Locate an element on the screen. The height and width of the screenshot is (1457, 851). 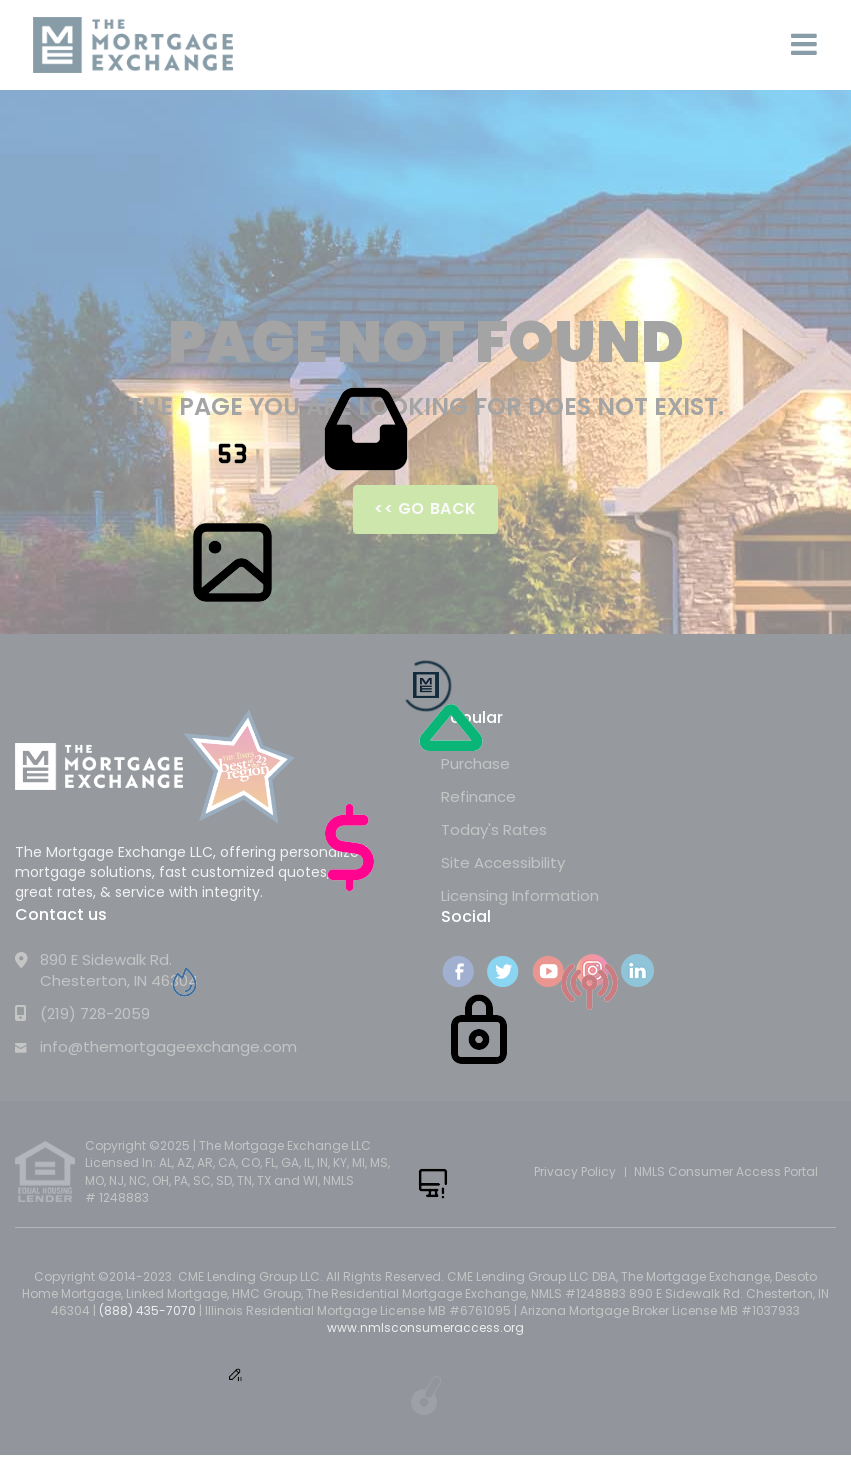
view pricing or payment options is located at coordinates (349, 847).